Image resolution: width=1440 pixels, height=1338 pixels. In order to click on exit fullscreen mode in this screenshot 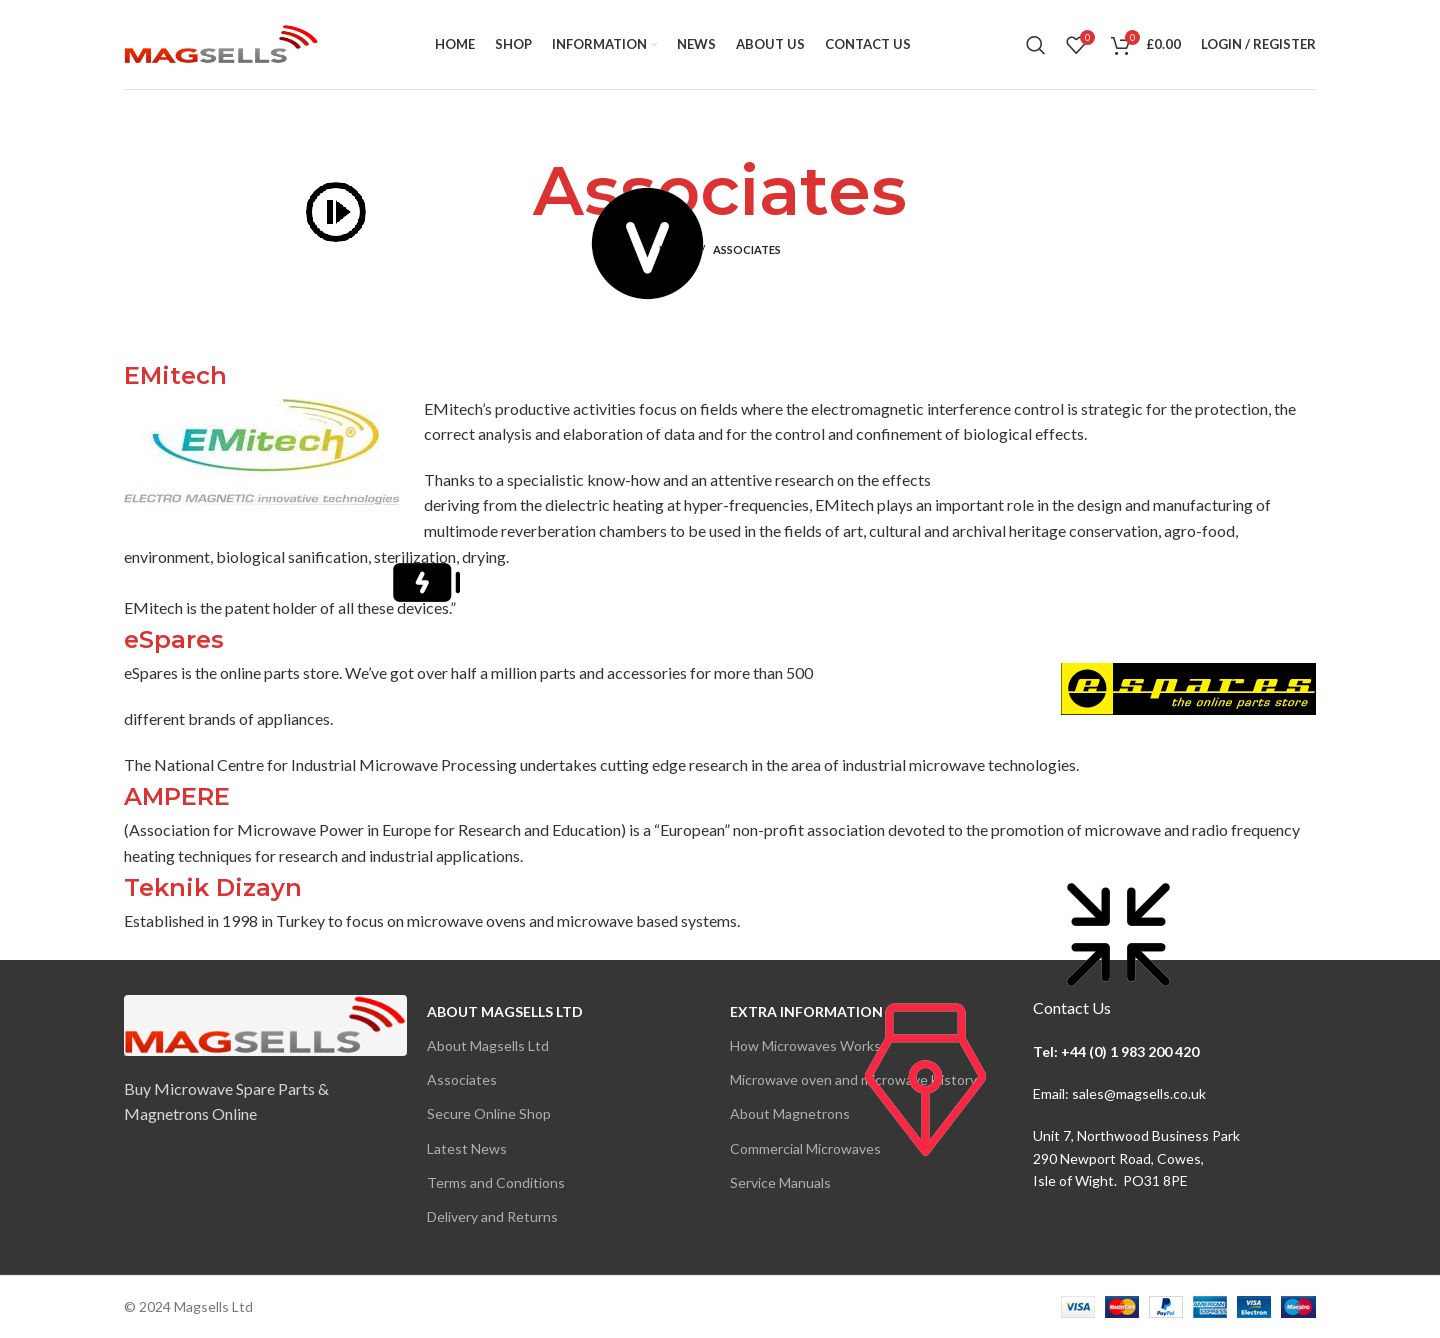, I will do `click(1118, 934)`.